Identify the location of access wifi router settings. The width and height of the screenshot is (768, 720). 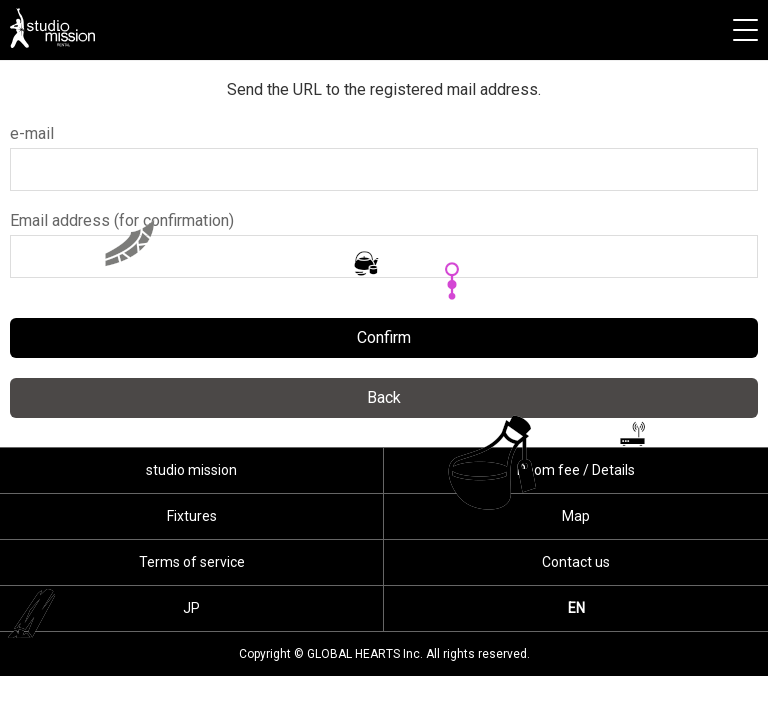
(632, 433).